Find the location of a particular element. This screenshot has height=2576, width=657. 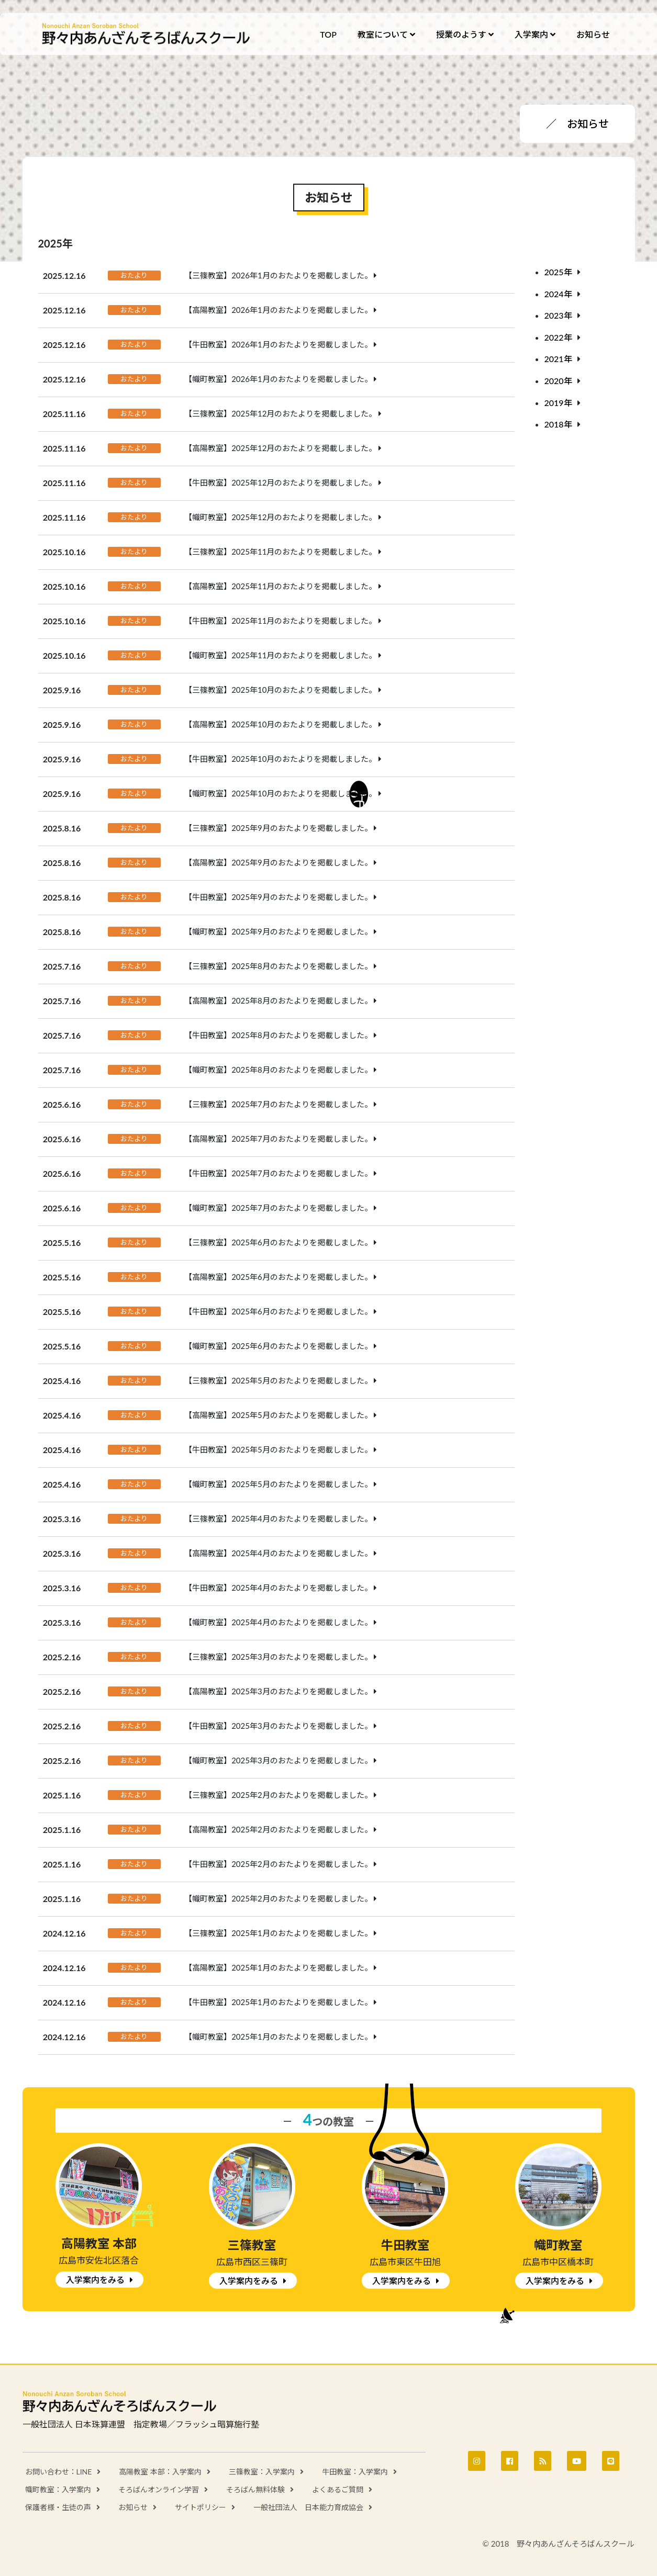

indicates a defeated or knocked out character is located at coordinates (358, 794).